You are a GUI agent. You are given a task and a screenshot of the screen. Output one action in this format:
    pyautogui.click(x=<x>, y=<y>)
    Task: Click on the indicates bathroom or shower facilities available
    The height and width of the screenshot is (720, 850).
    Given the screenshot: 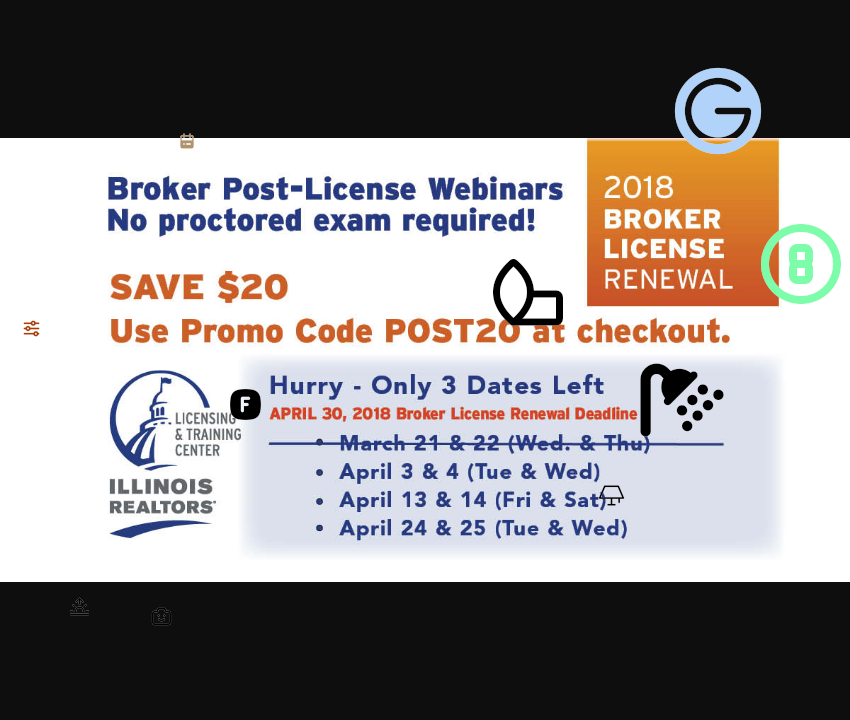 What is the action you would take?
    pyautogui.click(x=682, y=400)
    